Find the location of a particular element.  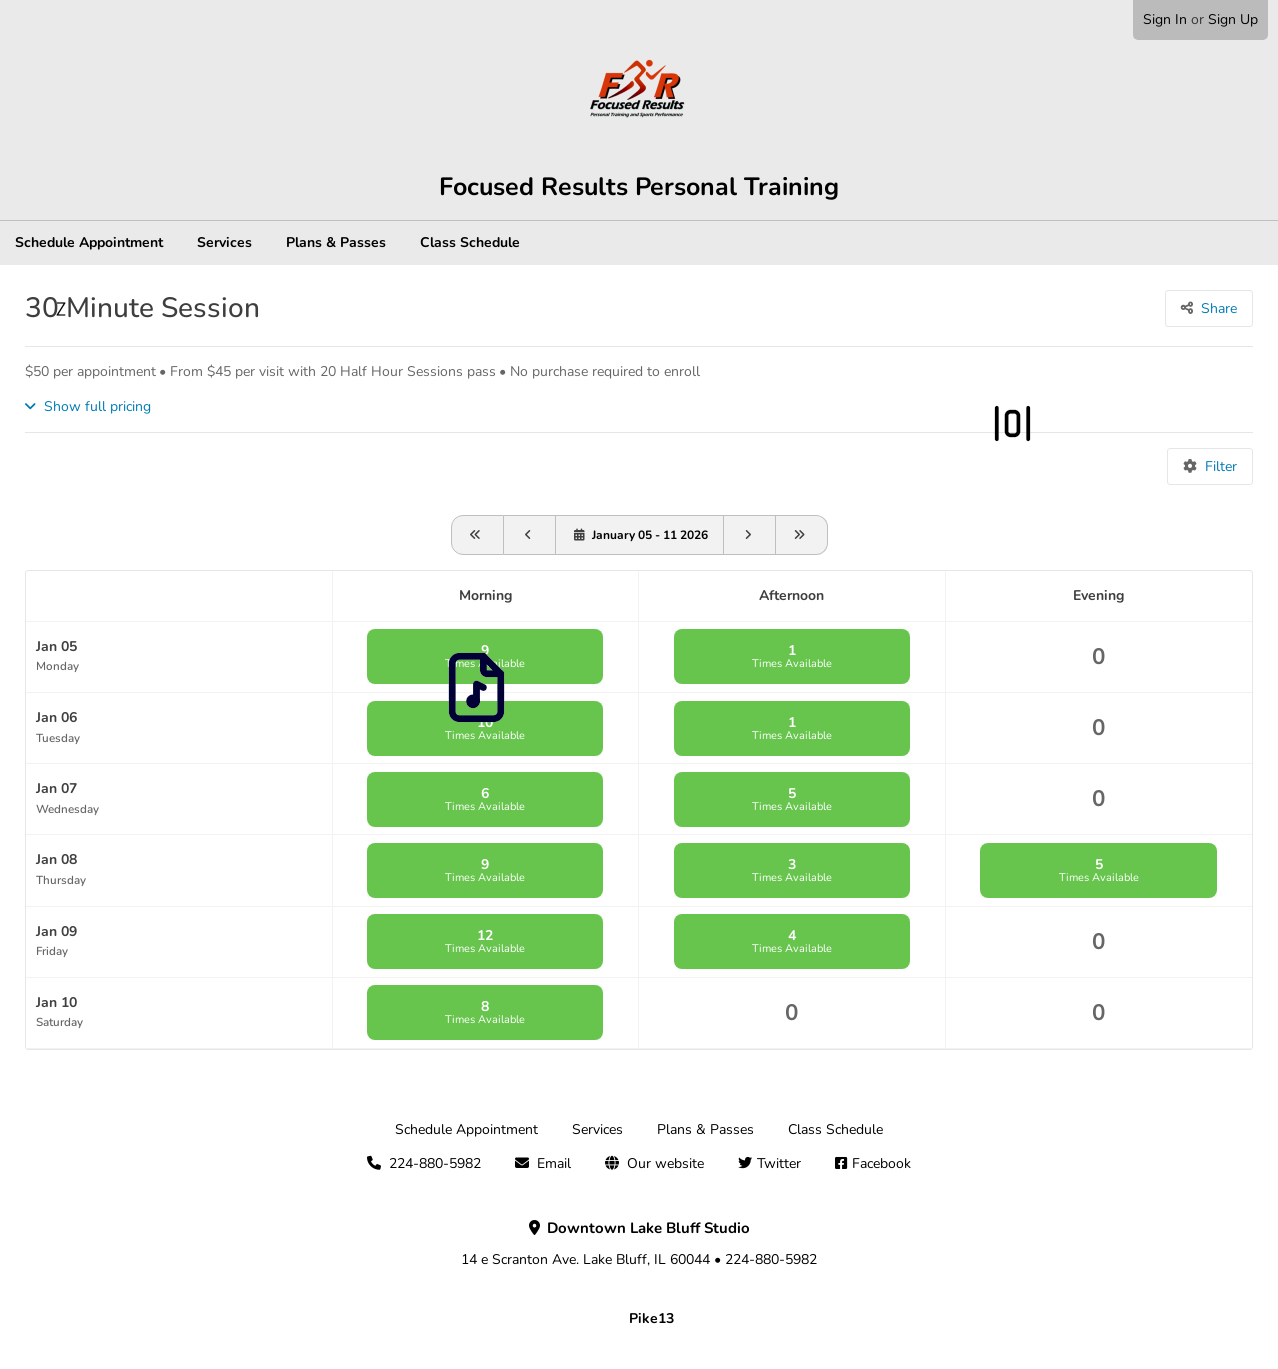

alphabetical sorting option for letter Z is located at coordinates (61, 309).